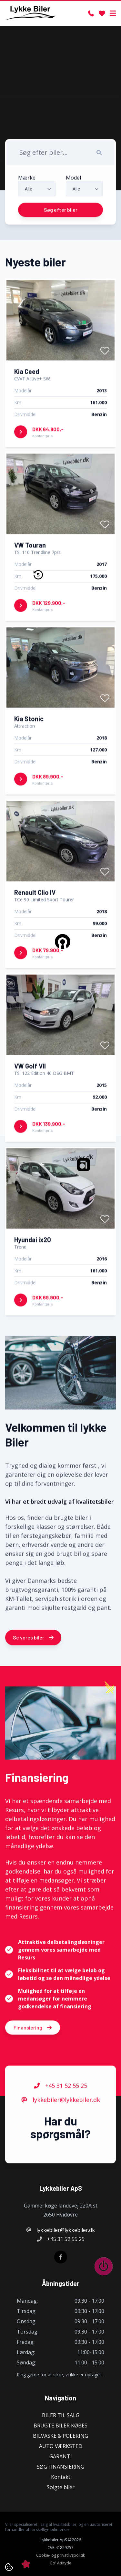 The width and height of the screenshot is (121, 2576). Describe the element at coordinates (38, 575) in the screenshot. I see `rewind 5 seconds` at that location.